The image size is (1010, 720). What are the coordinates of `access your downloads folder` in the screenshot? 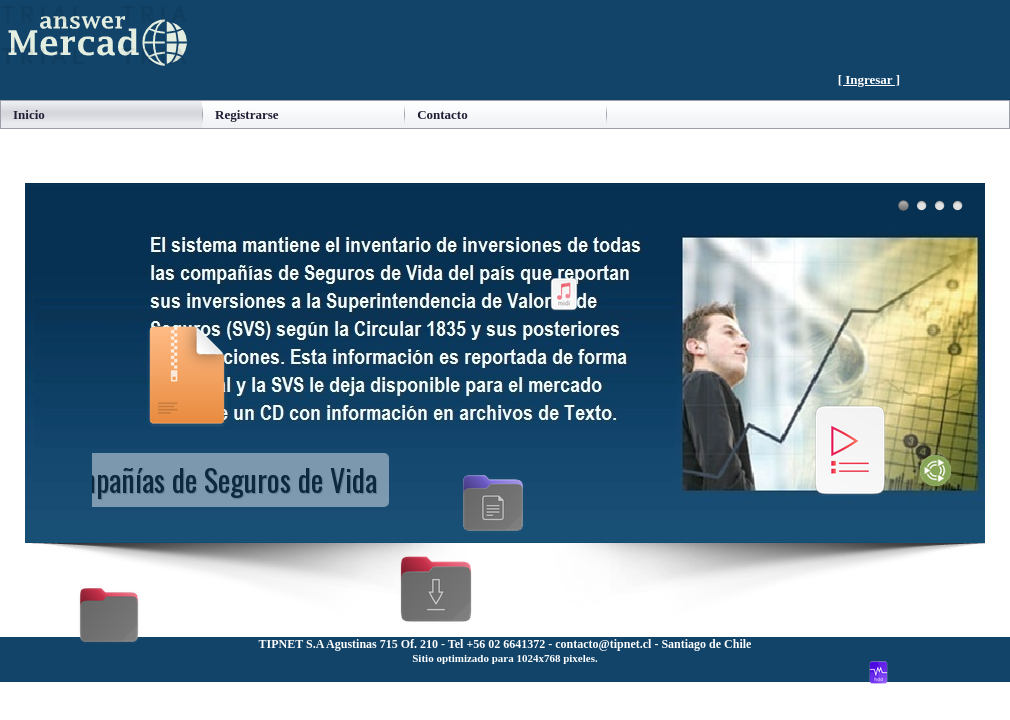 It's located at (436, 589).